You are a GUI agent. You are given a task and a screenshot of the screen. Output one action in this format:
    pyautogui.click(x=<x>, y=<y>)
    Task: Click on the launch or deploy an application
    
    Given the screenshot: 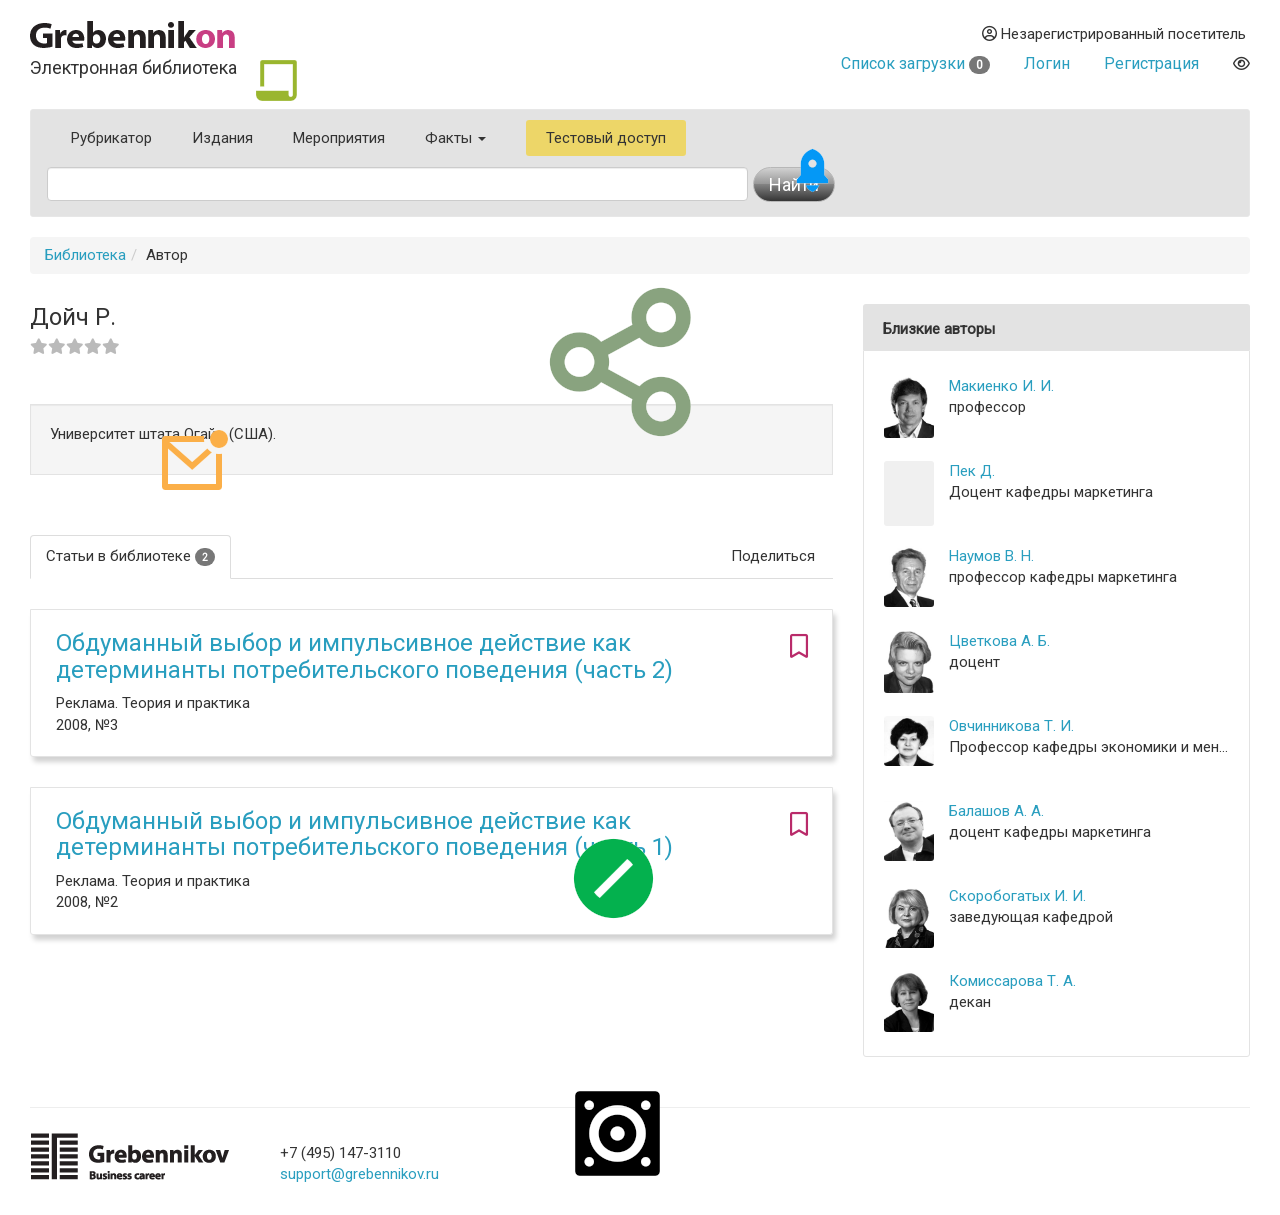 What is the action you would take?
    pyautogui.click(x=812, y=169)
    